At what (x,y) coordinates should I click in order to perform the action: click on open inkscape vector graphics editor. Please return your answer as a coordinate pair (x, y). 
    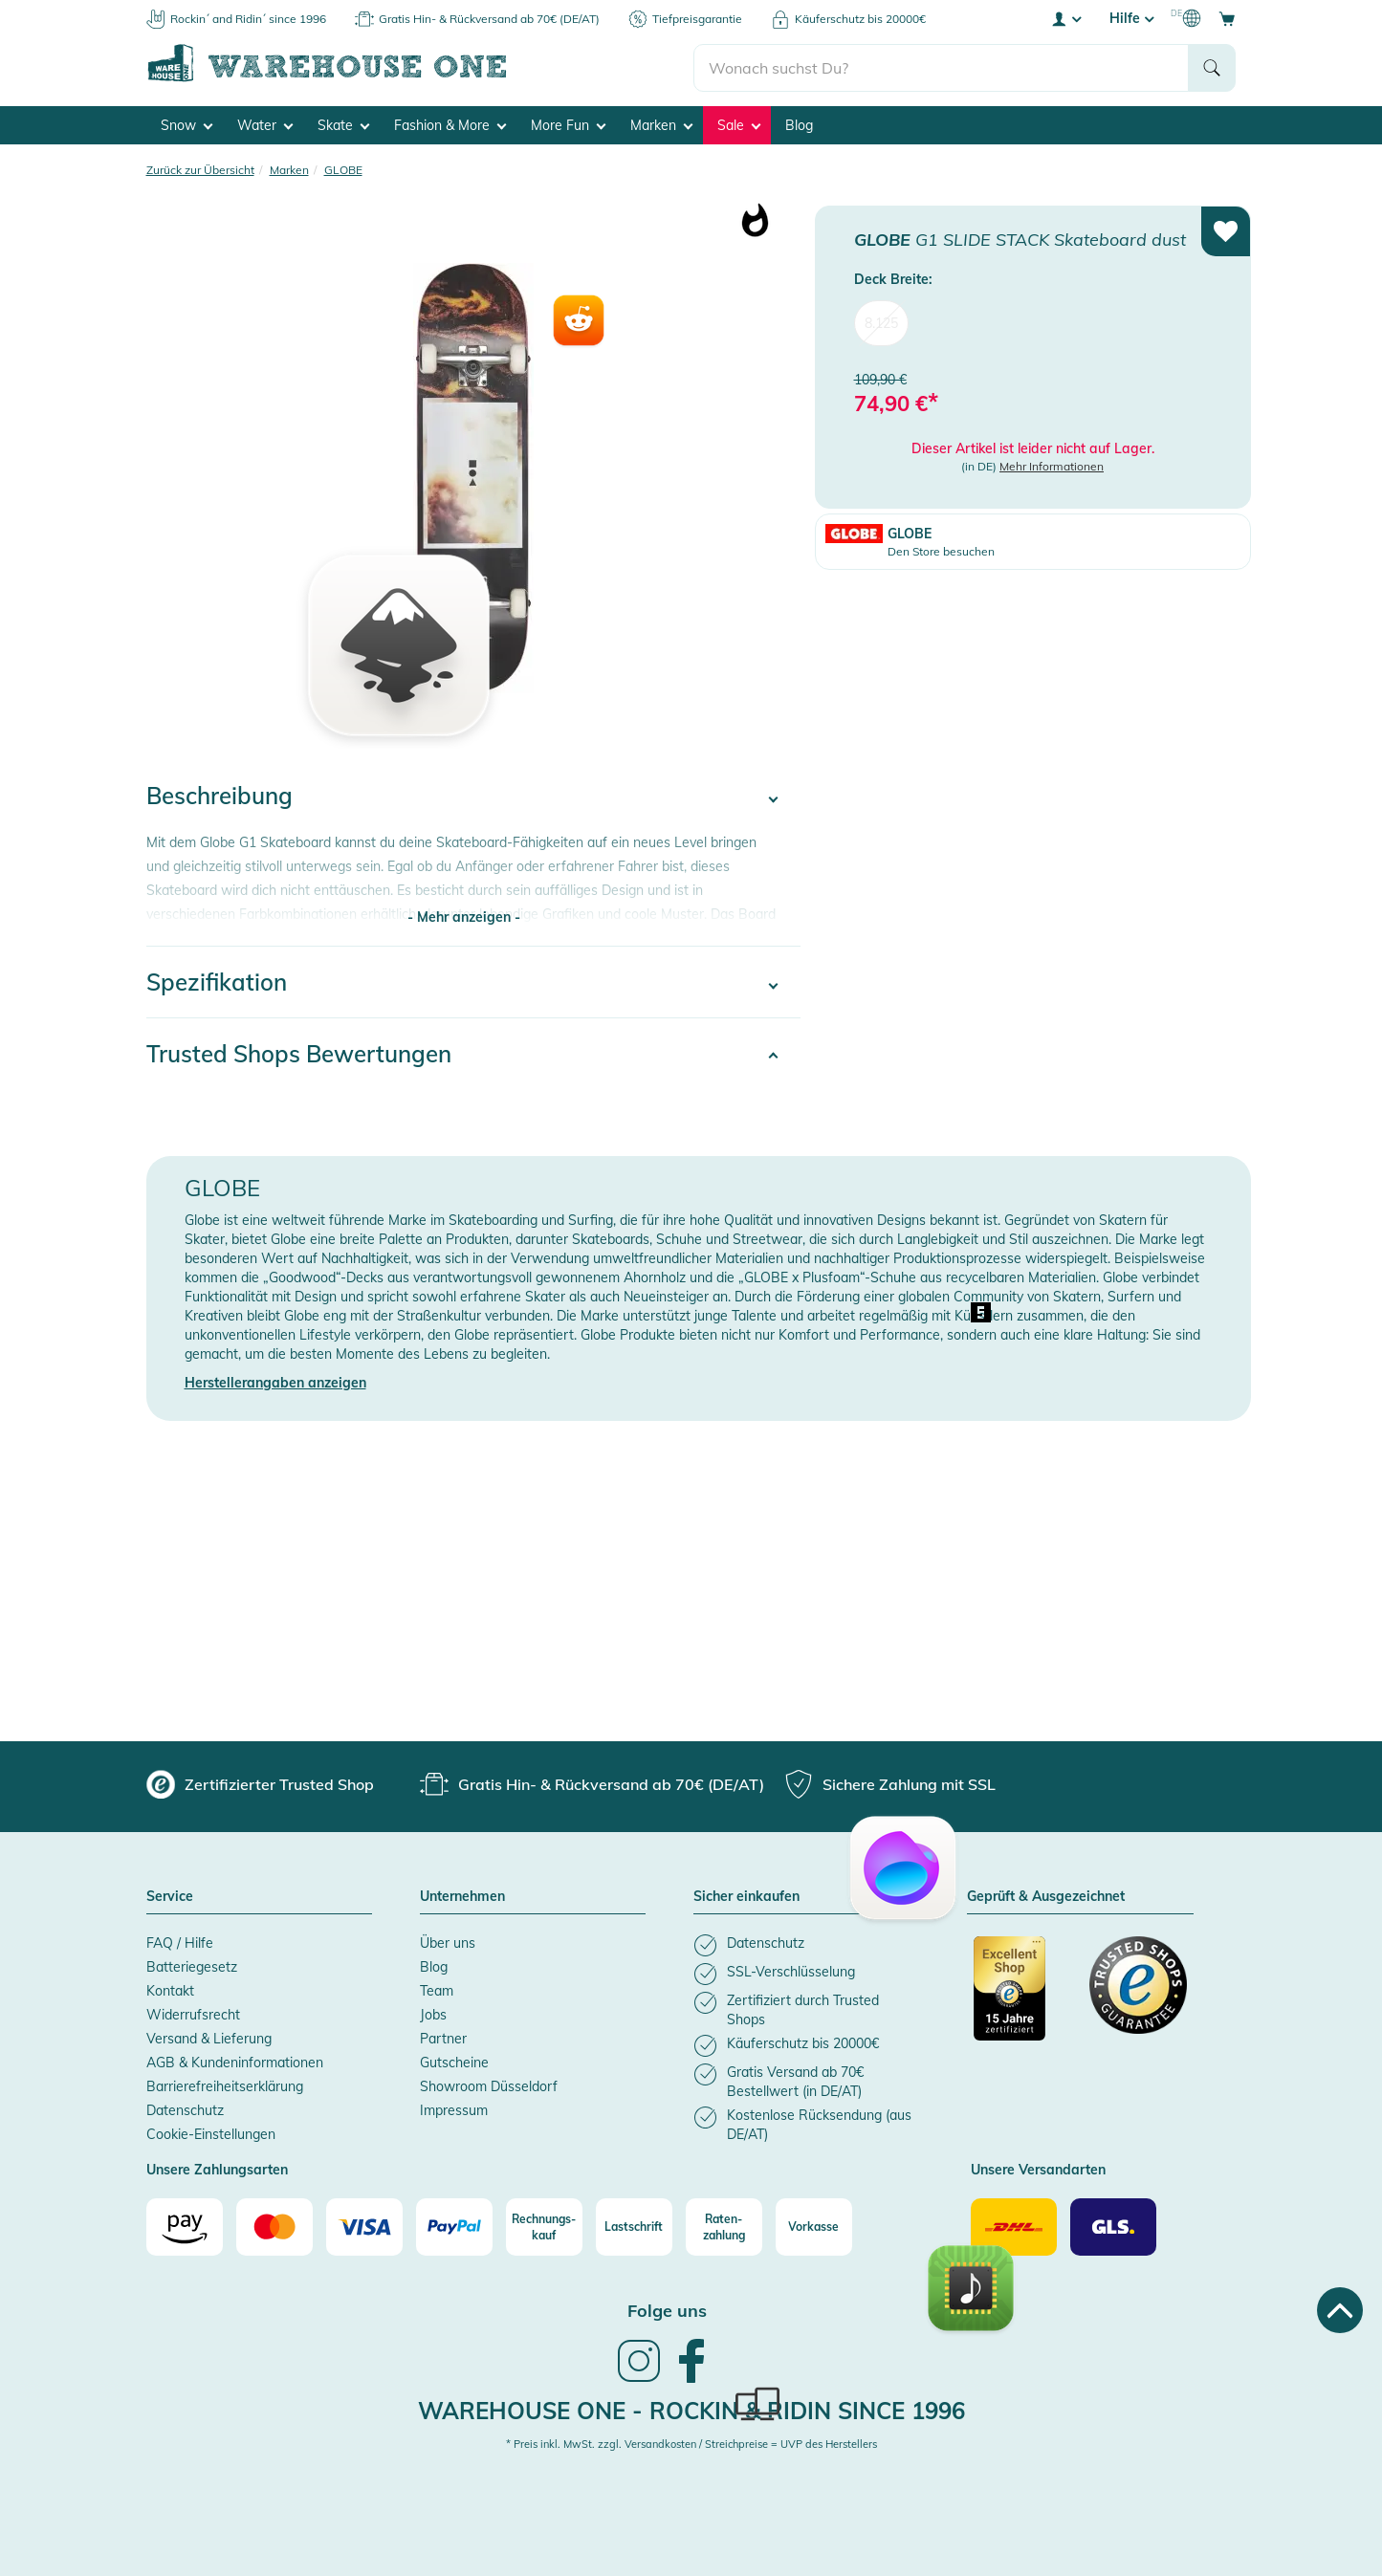
    Looking at the image, I should click on (399, 645).